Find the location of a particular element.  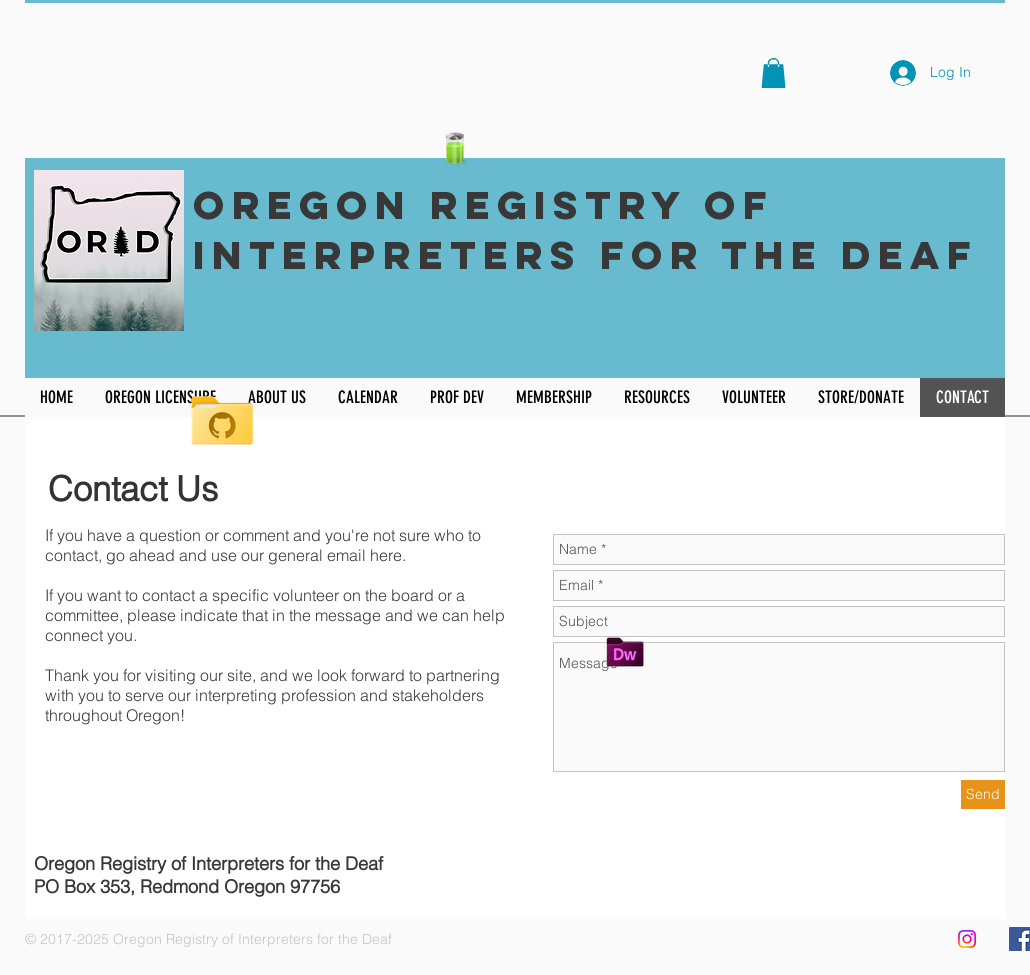

open folder containing github projects is located at coordinates (222, 422).